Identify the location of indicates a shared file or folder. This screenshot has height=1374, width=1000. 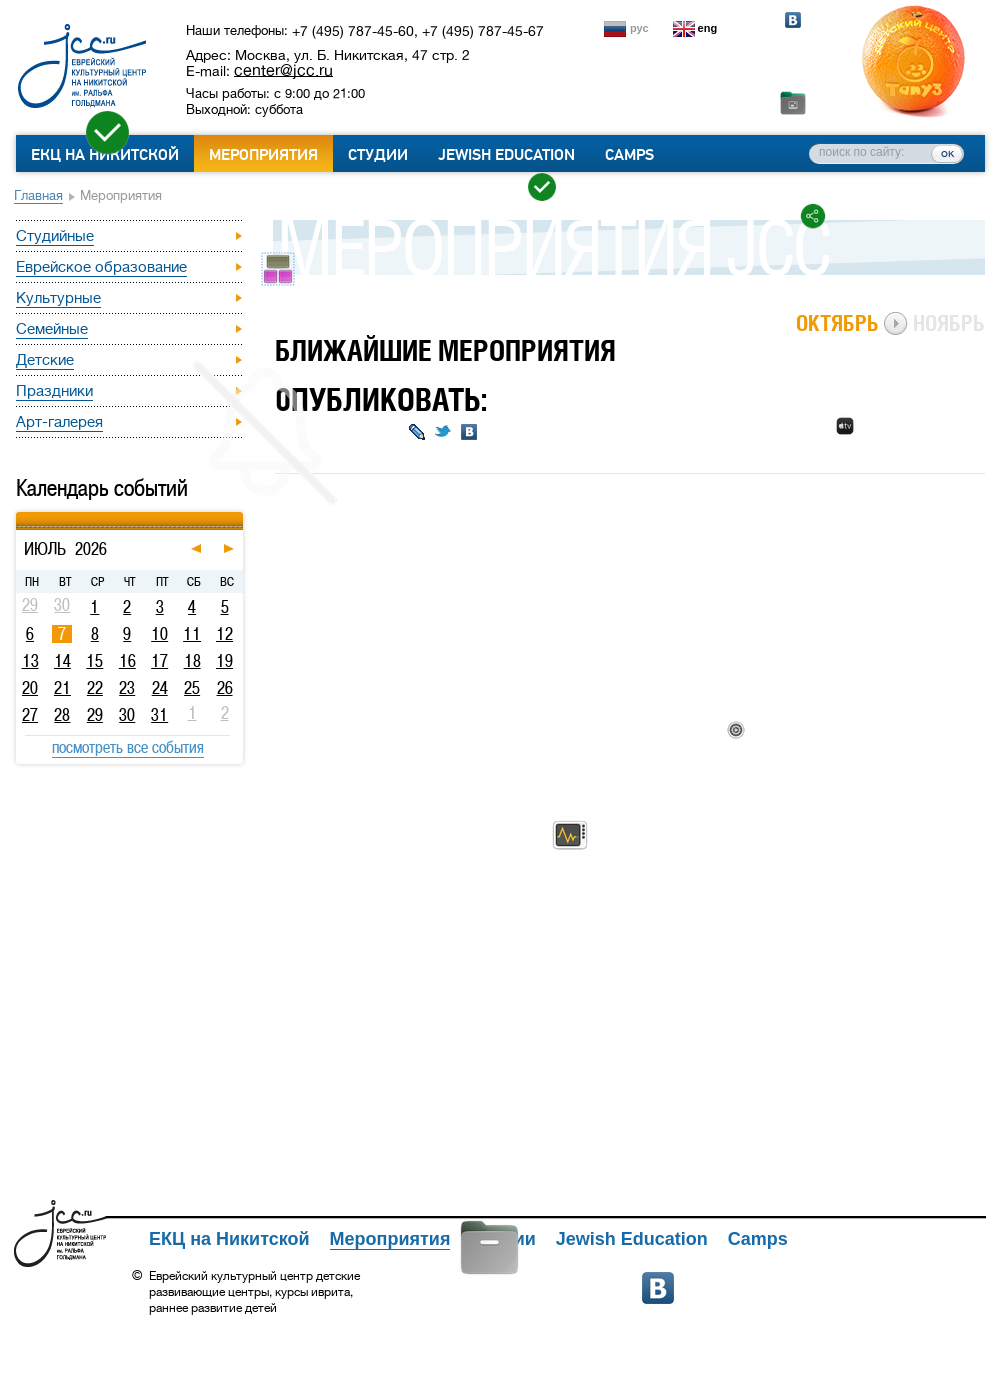
(813, 216).